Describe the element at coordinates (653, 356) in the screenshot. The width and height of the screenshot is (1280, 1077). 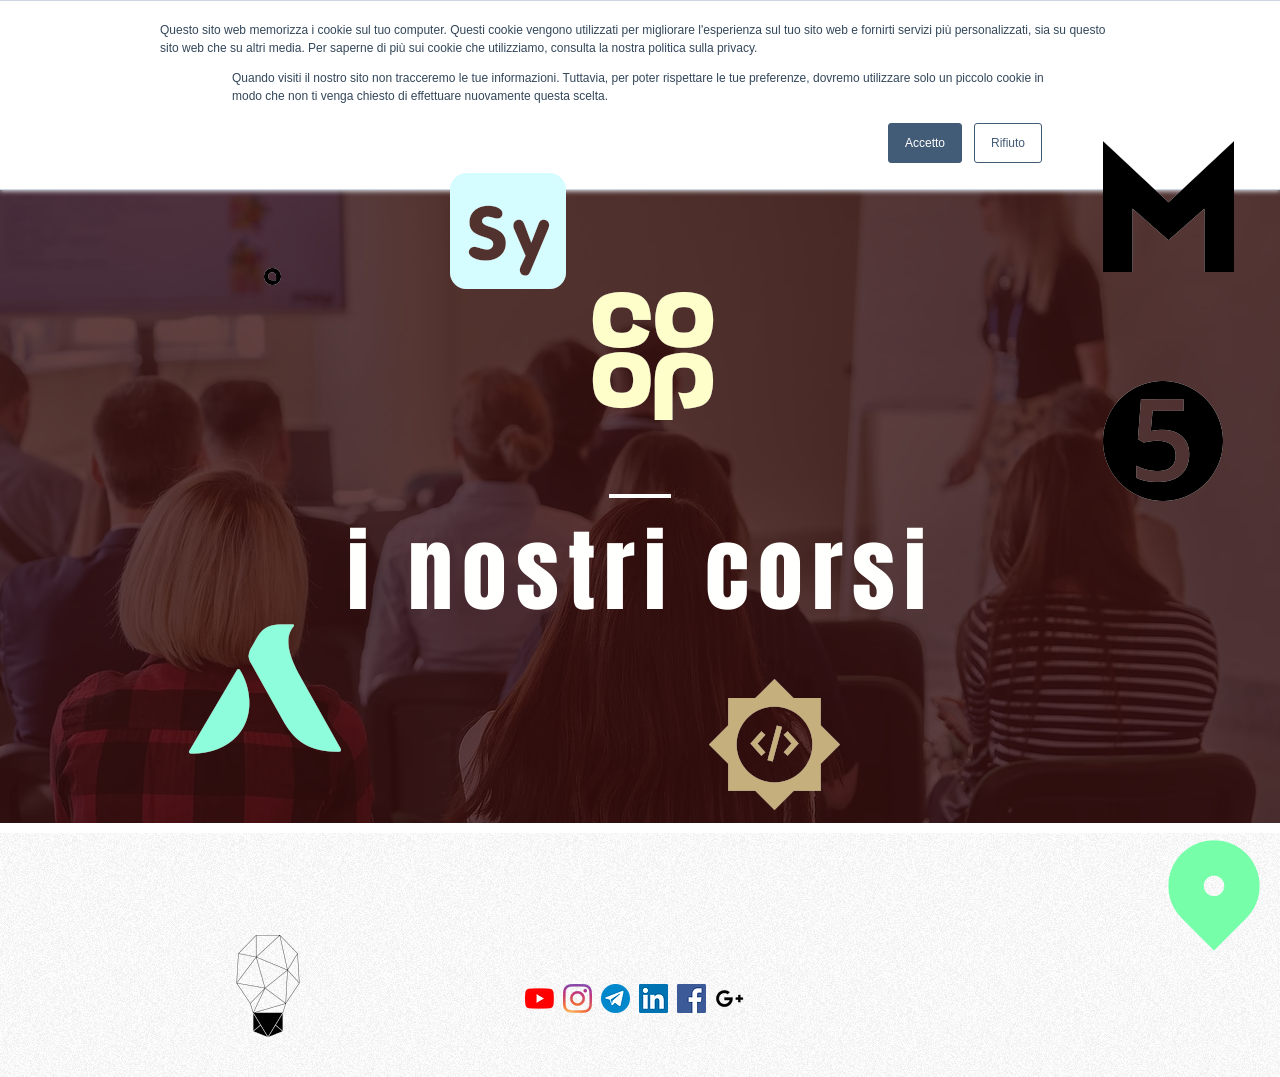
I see `co-op brand logo` at that location.